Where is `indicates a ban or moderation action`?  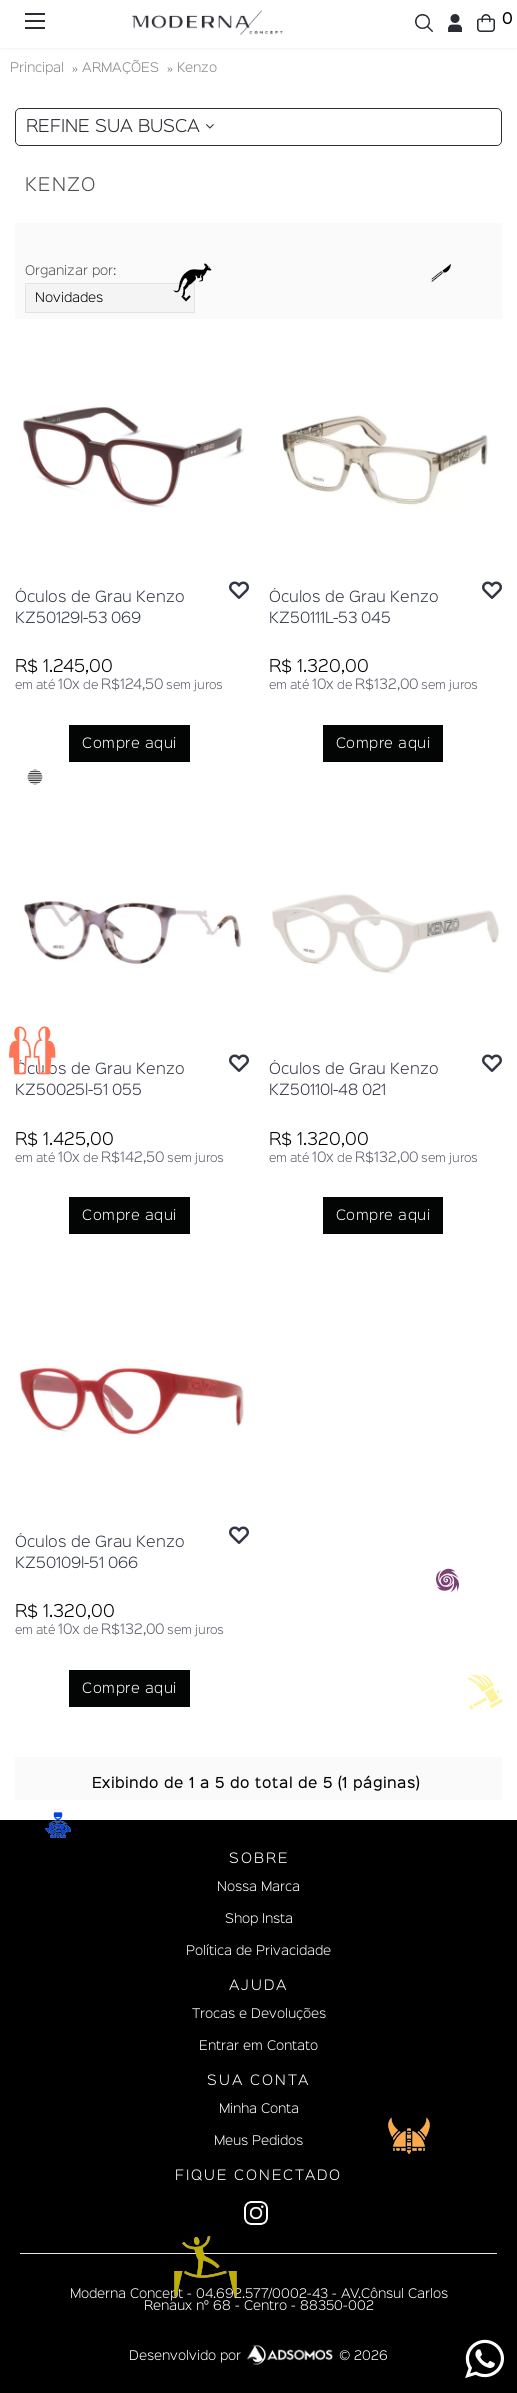 indicates a ban or moderation action is located at coordinates (486, 1693).